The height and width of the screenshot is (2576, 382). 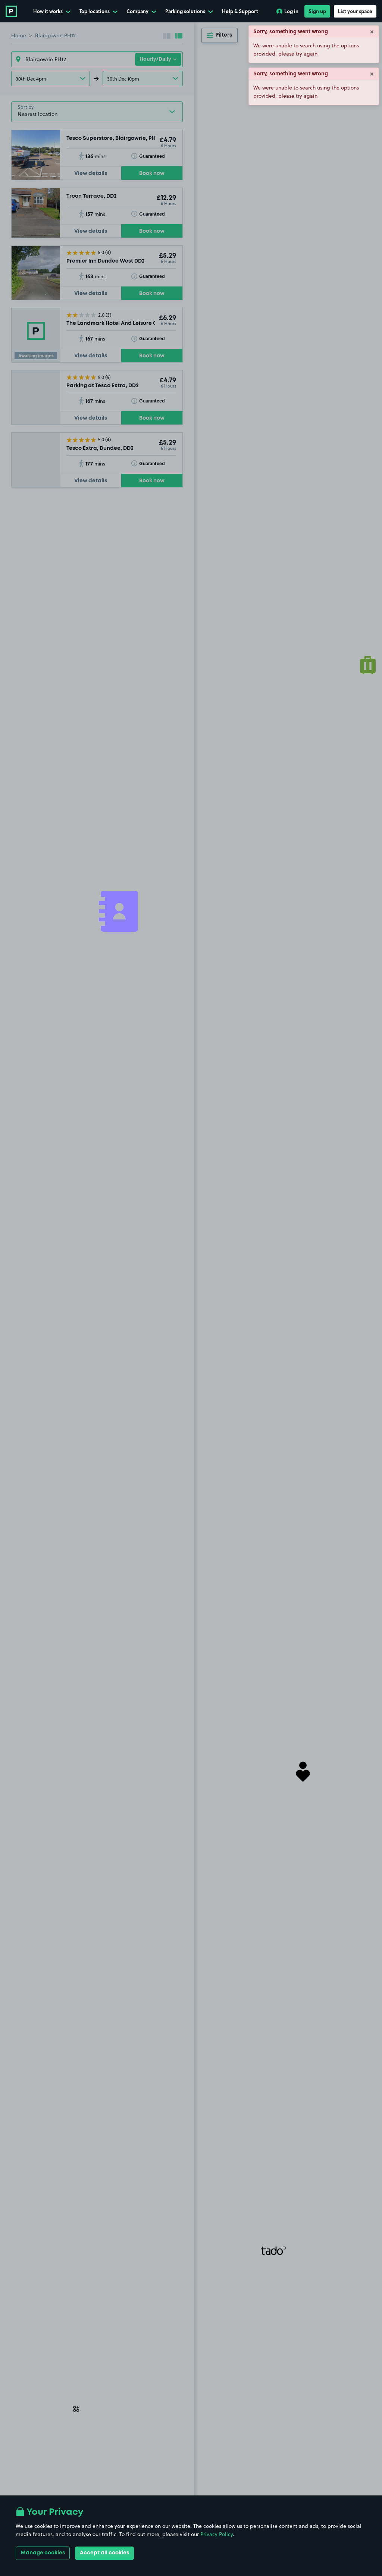 I want to click on tado° smart home app logo, so click(x=273, y=2251).